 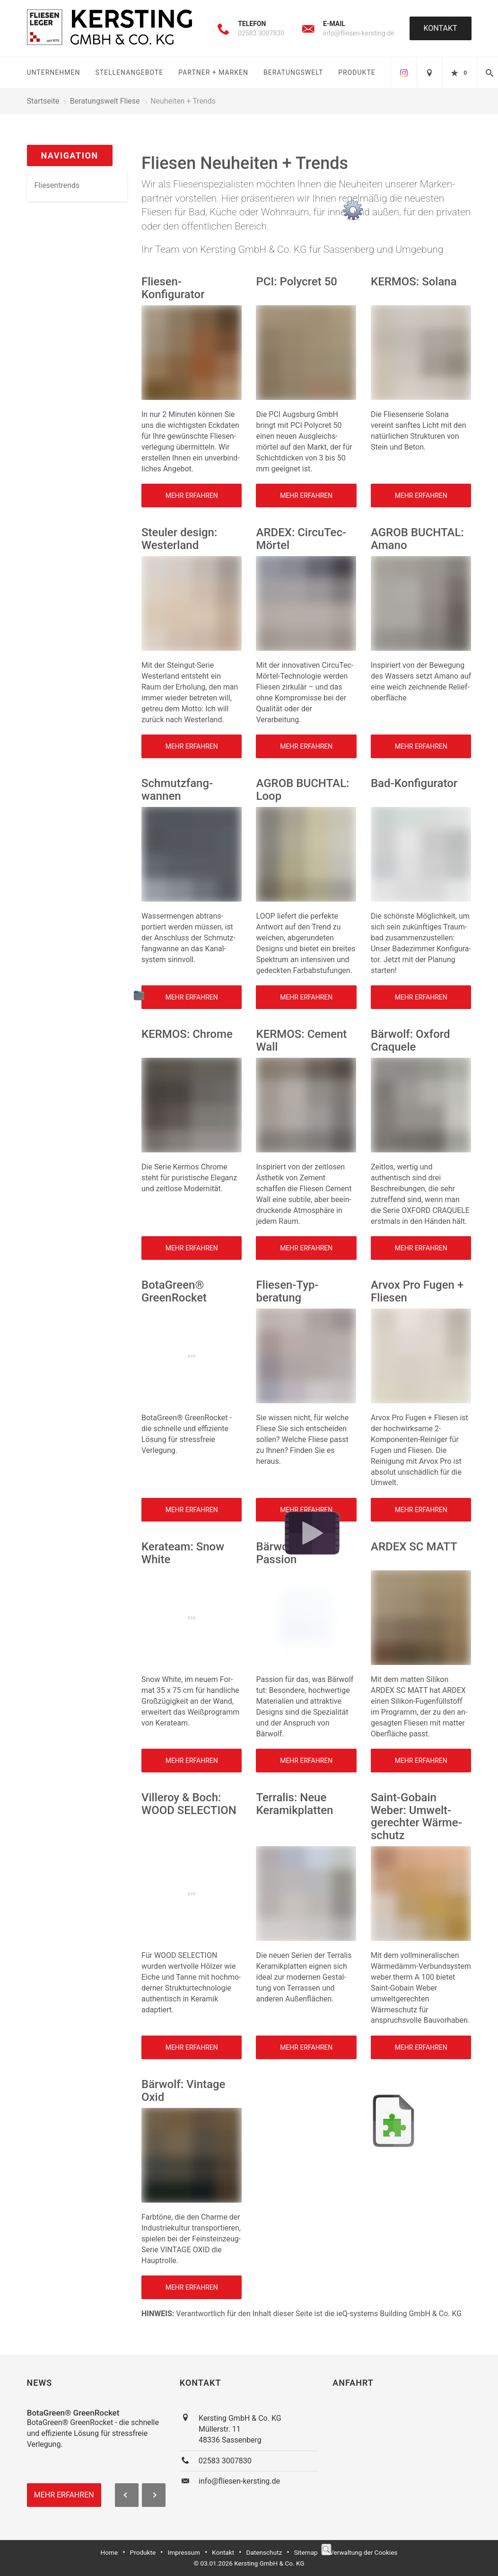 I want to click on a video file type indicator, so click(x=312, y=1529).